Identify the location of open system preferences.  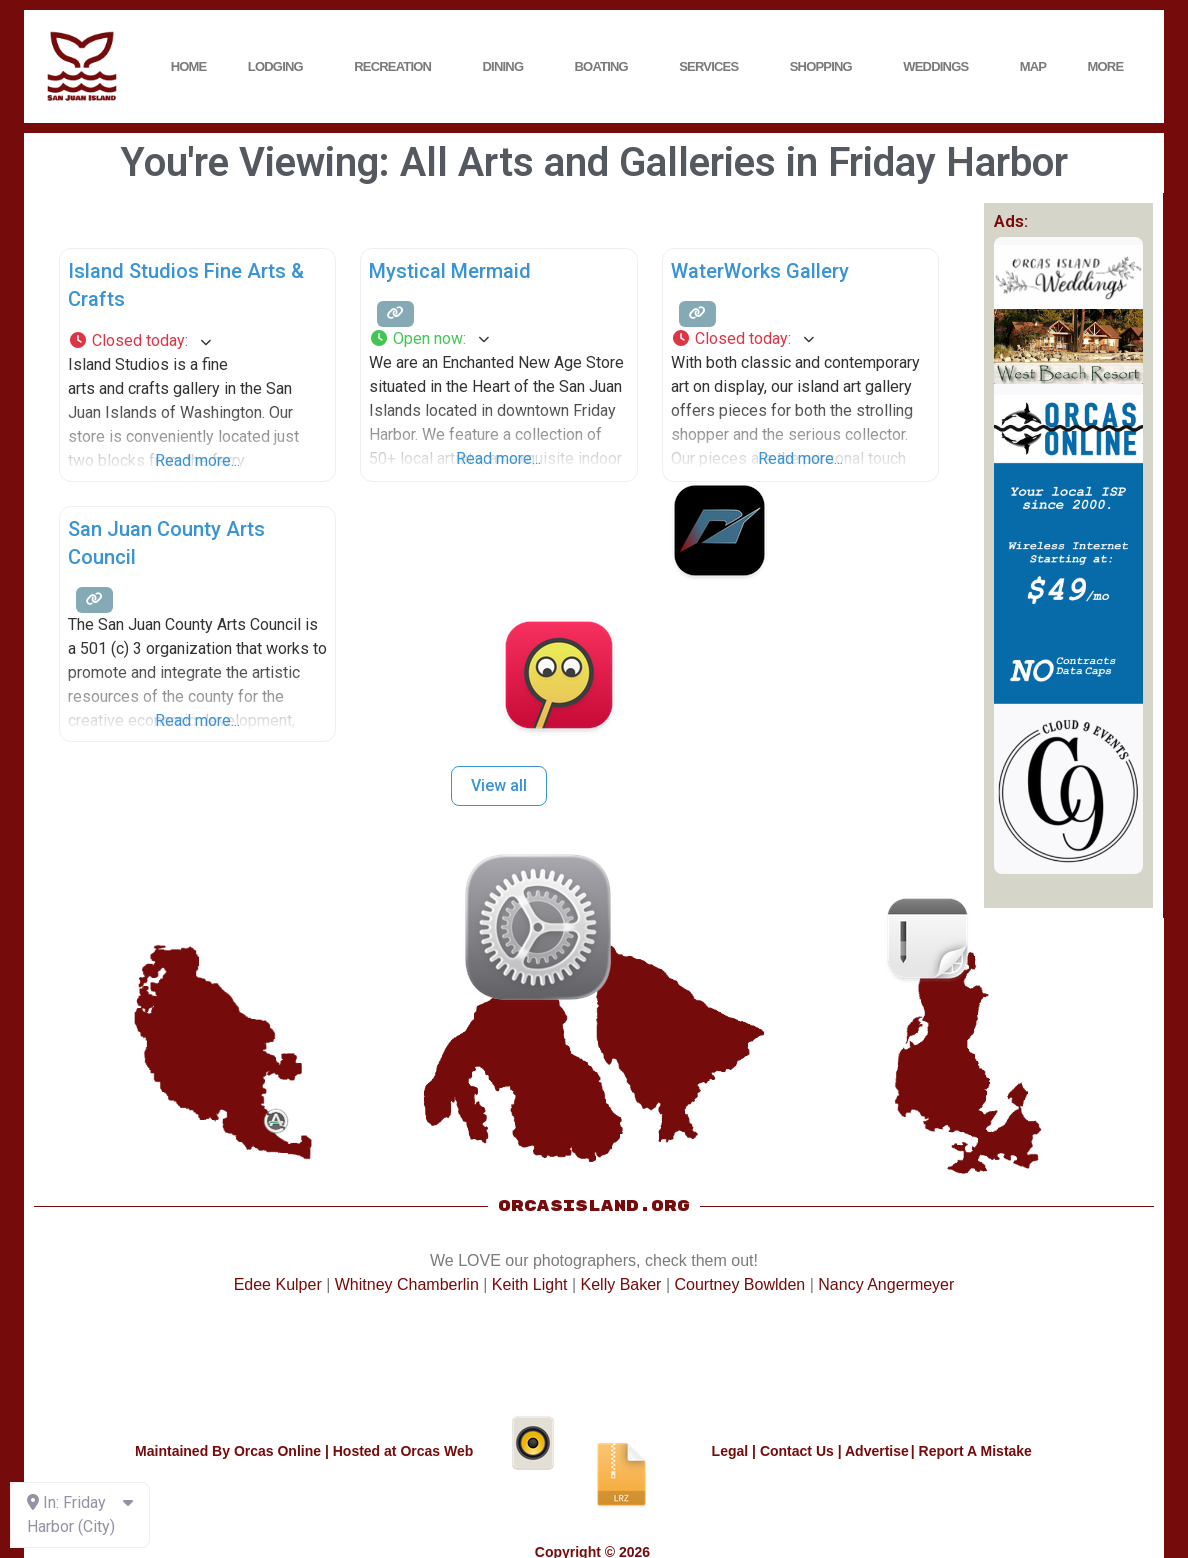
(538, 927).